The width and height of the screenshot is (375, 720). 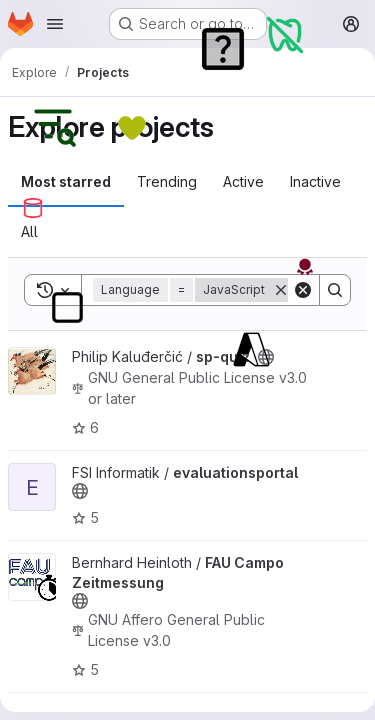 I want to click on add to favorites, so click(x=132, y=128).